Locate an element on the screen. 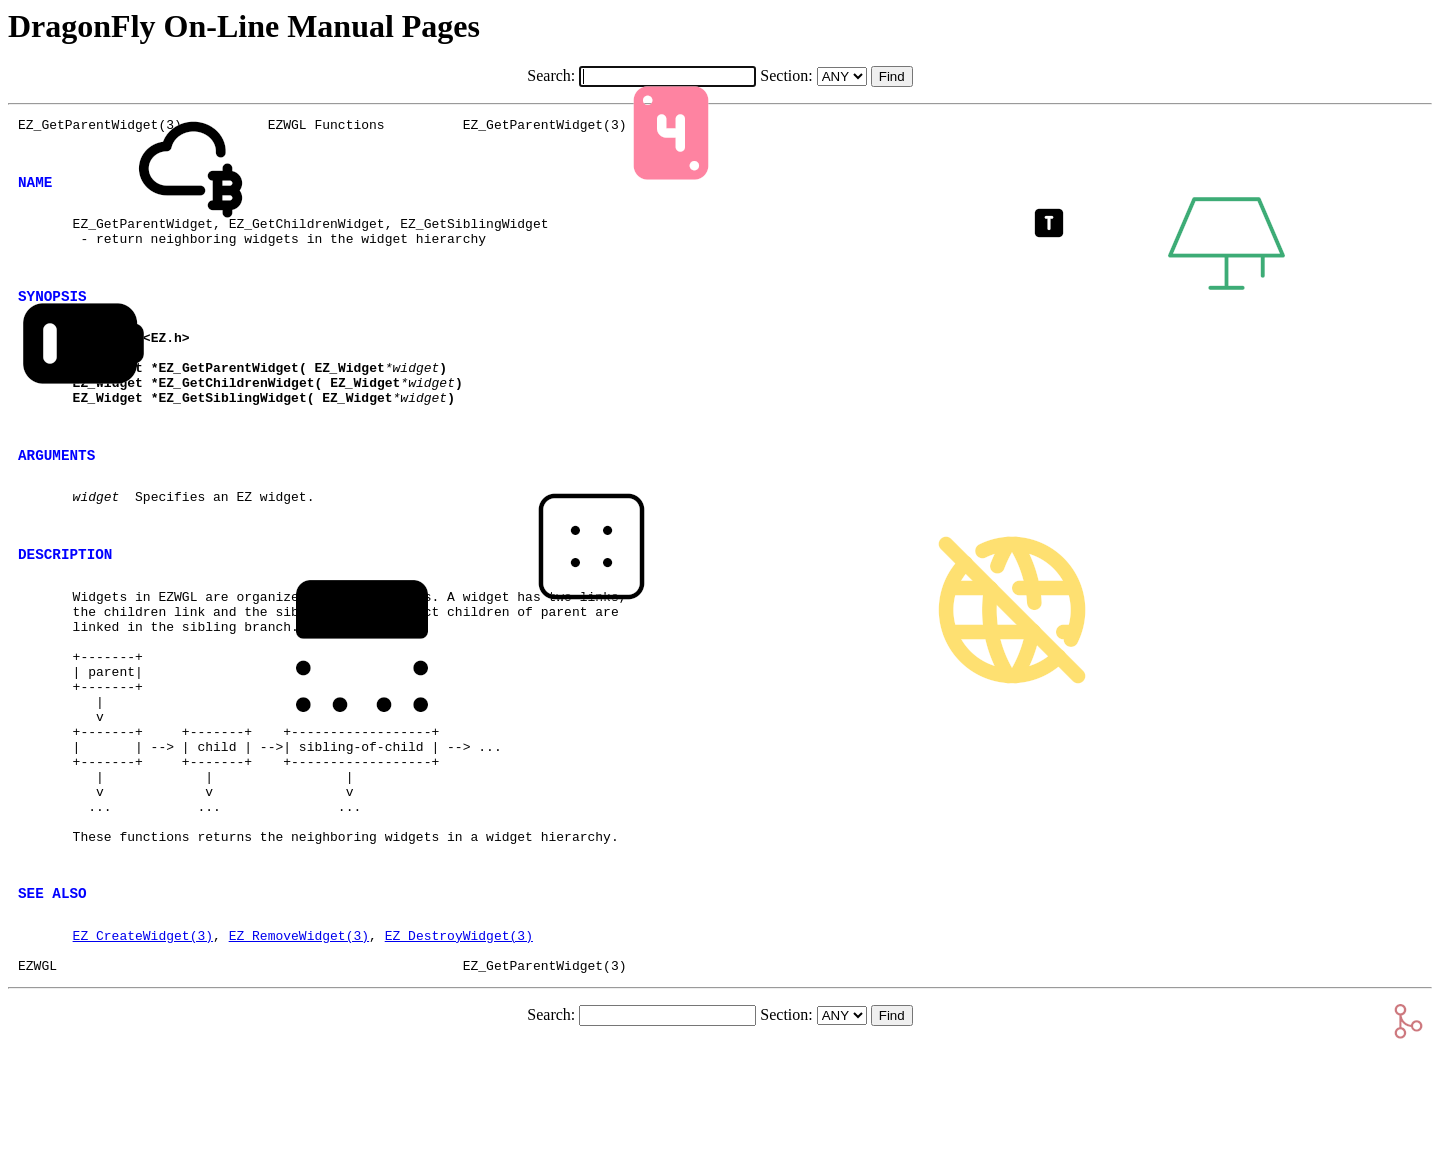 This screenshot has height=1174, width=1440. merge branches in version control is located at coordinates (1408, 1022).